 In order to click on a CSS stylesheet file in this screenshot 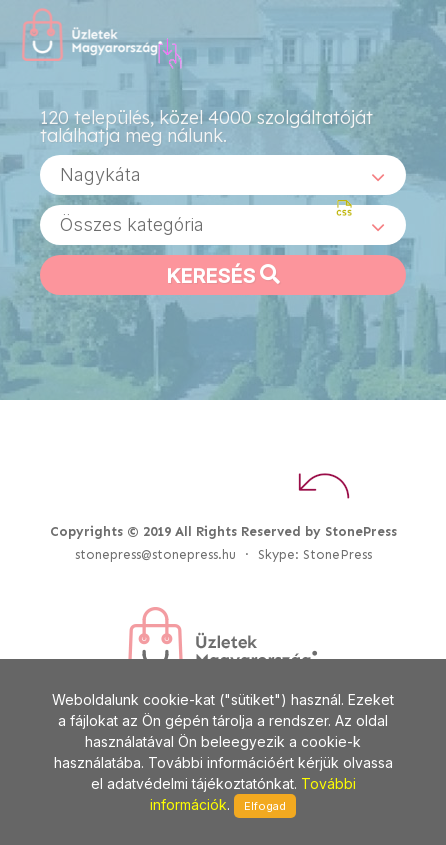, I will do `click(344, 208)`.